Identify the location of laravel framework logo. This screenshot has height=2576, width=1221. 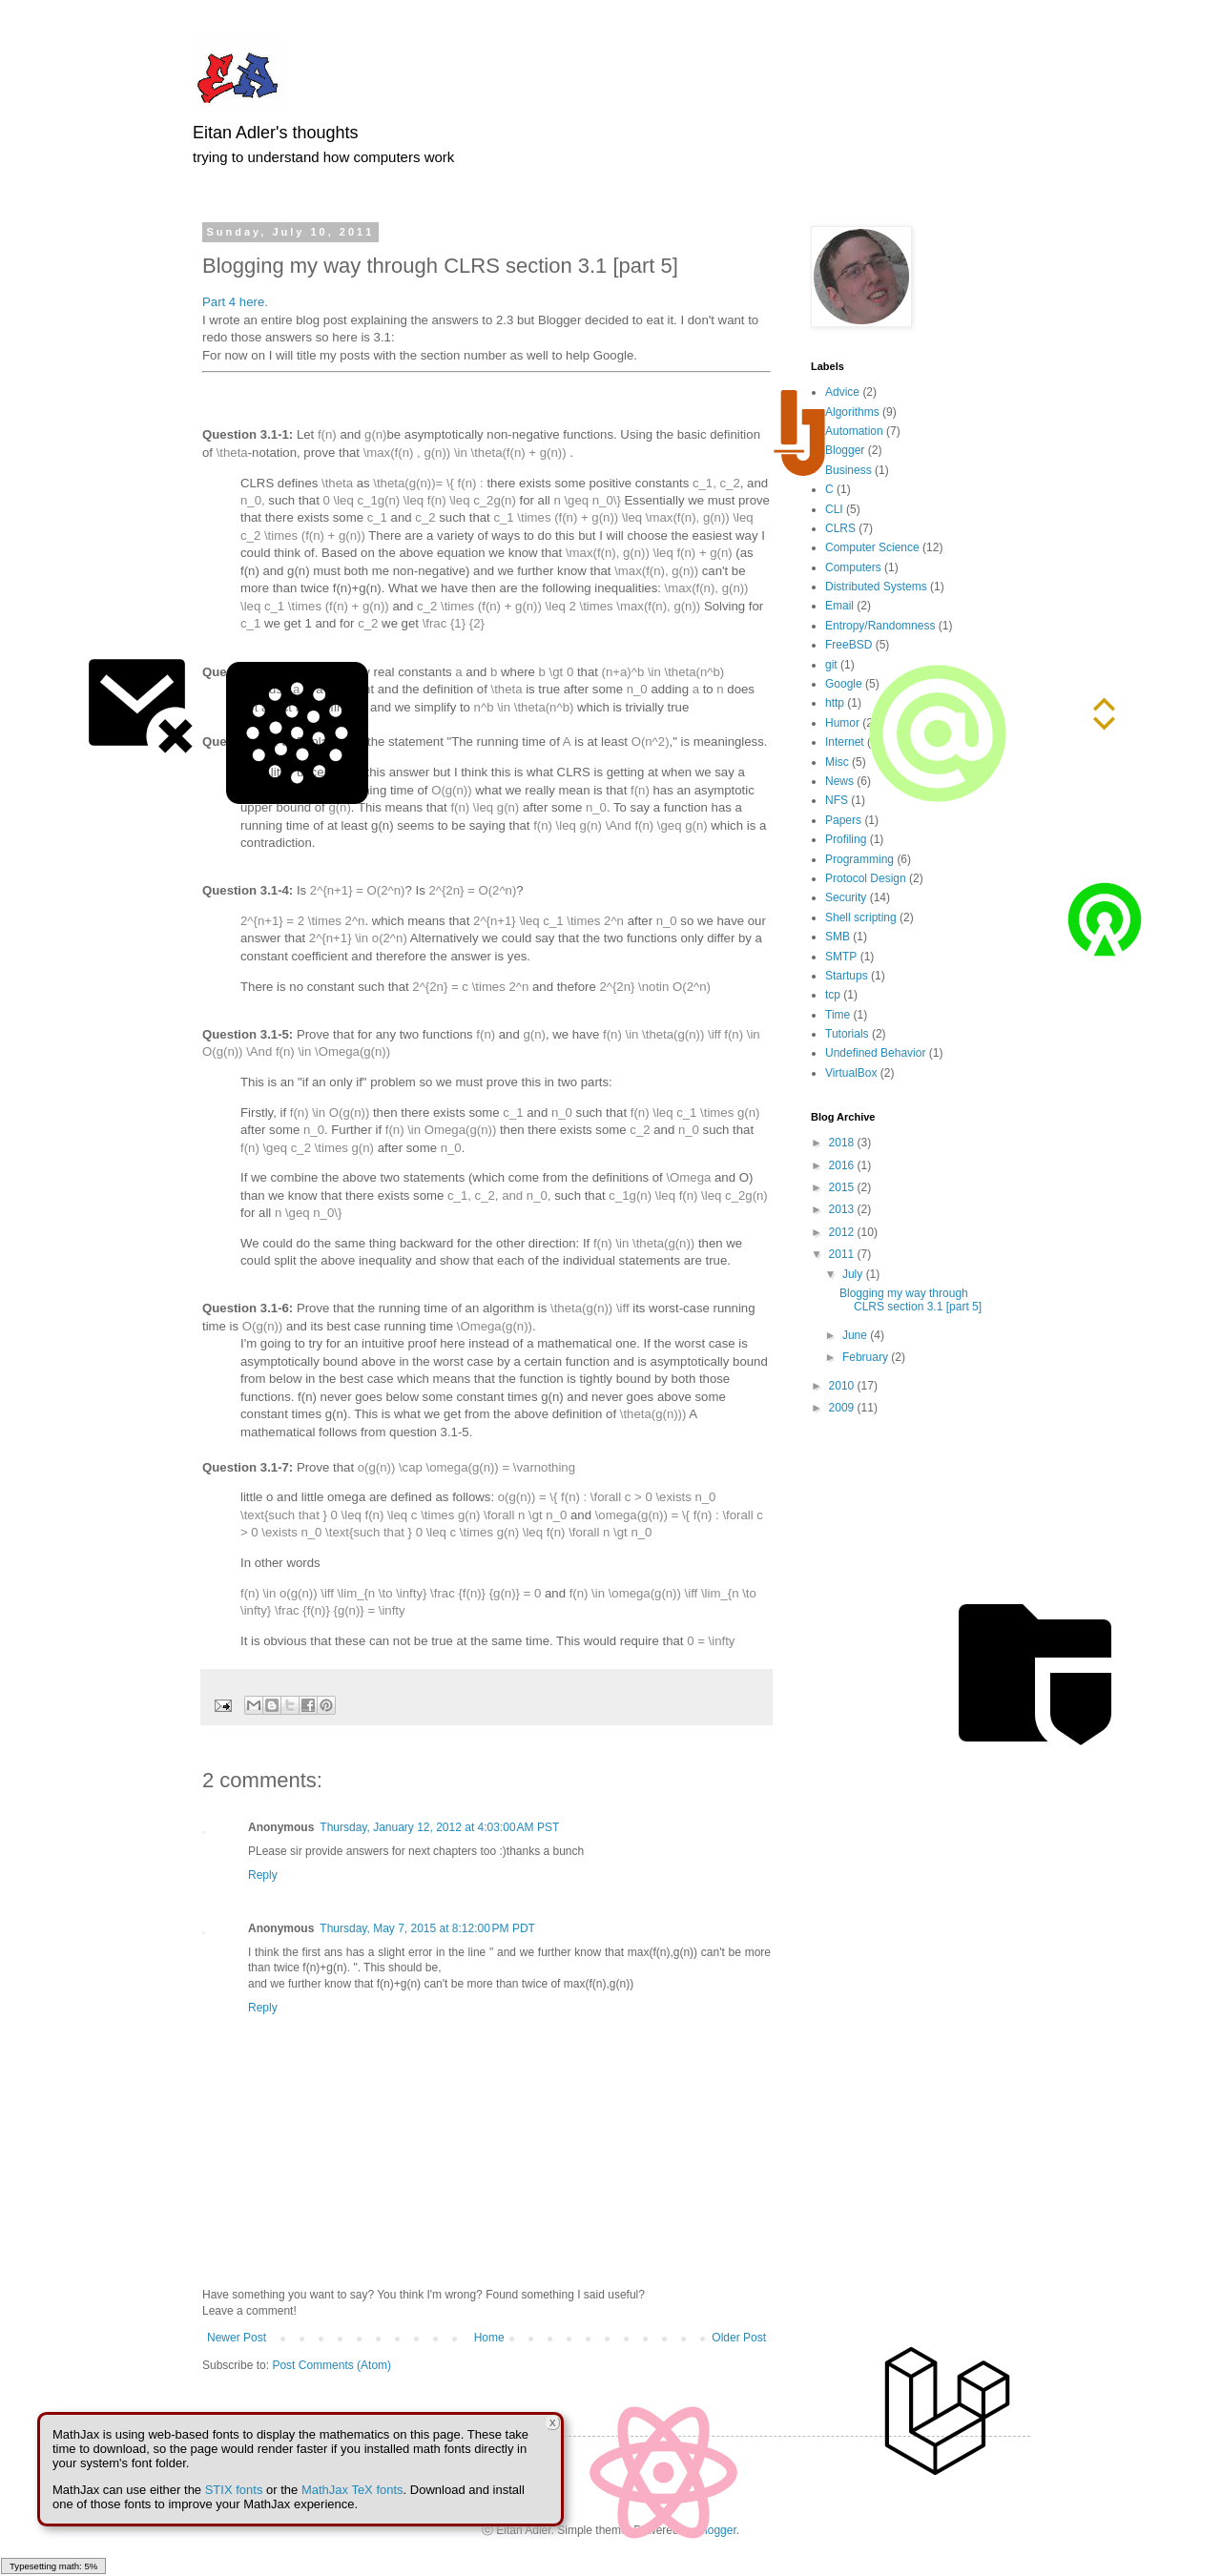
(947, 2411).